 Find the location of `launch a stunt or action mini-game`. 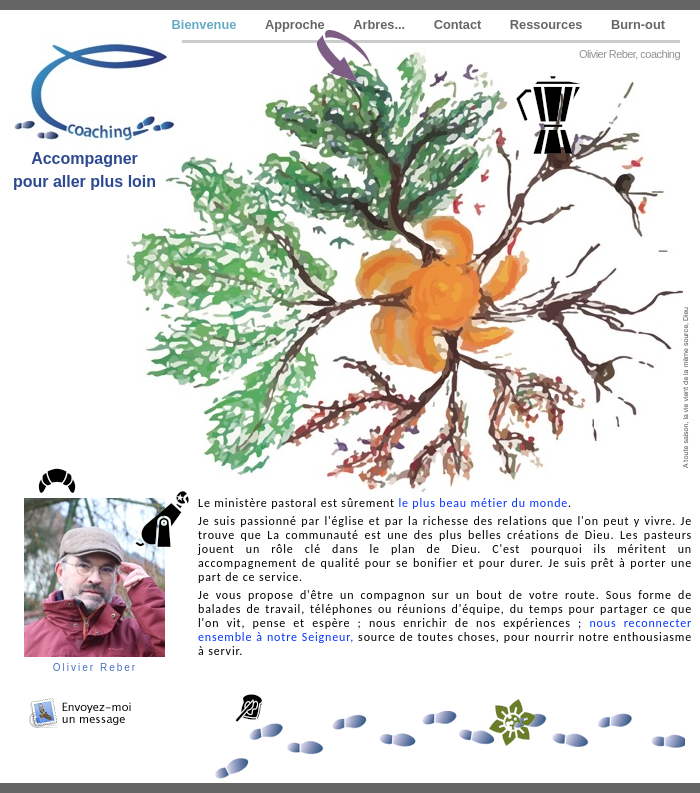

launch a stunt or action mini-game is located at coordinates (164, 519).